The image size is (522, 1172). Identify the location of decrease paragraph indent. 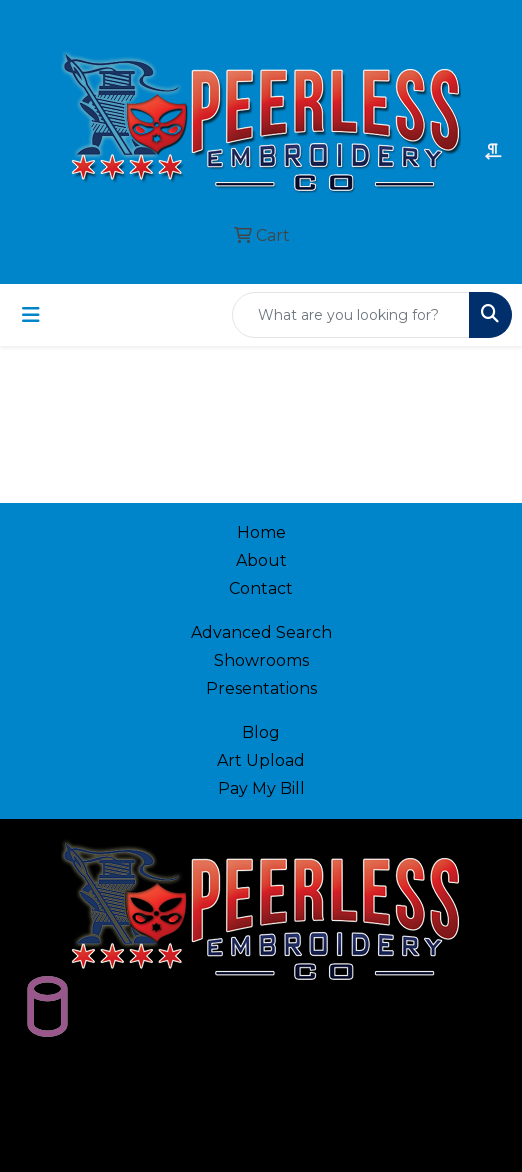
(493, 151).